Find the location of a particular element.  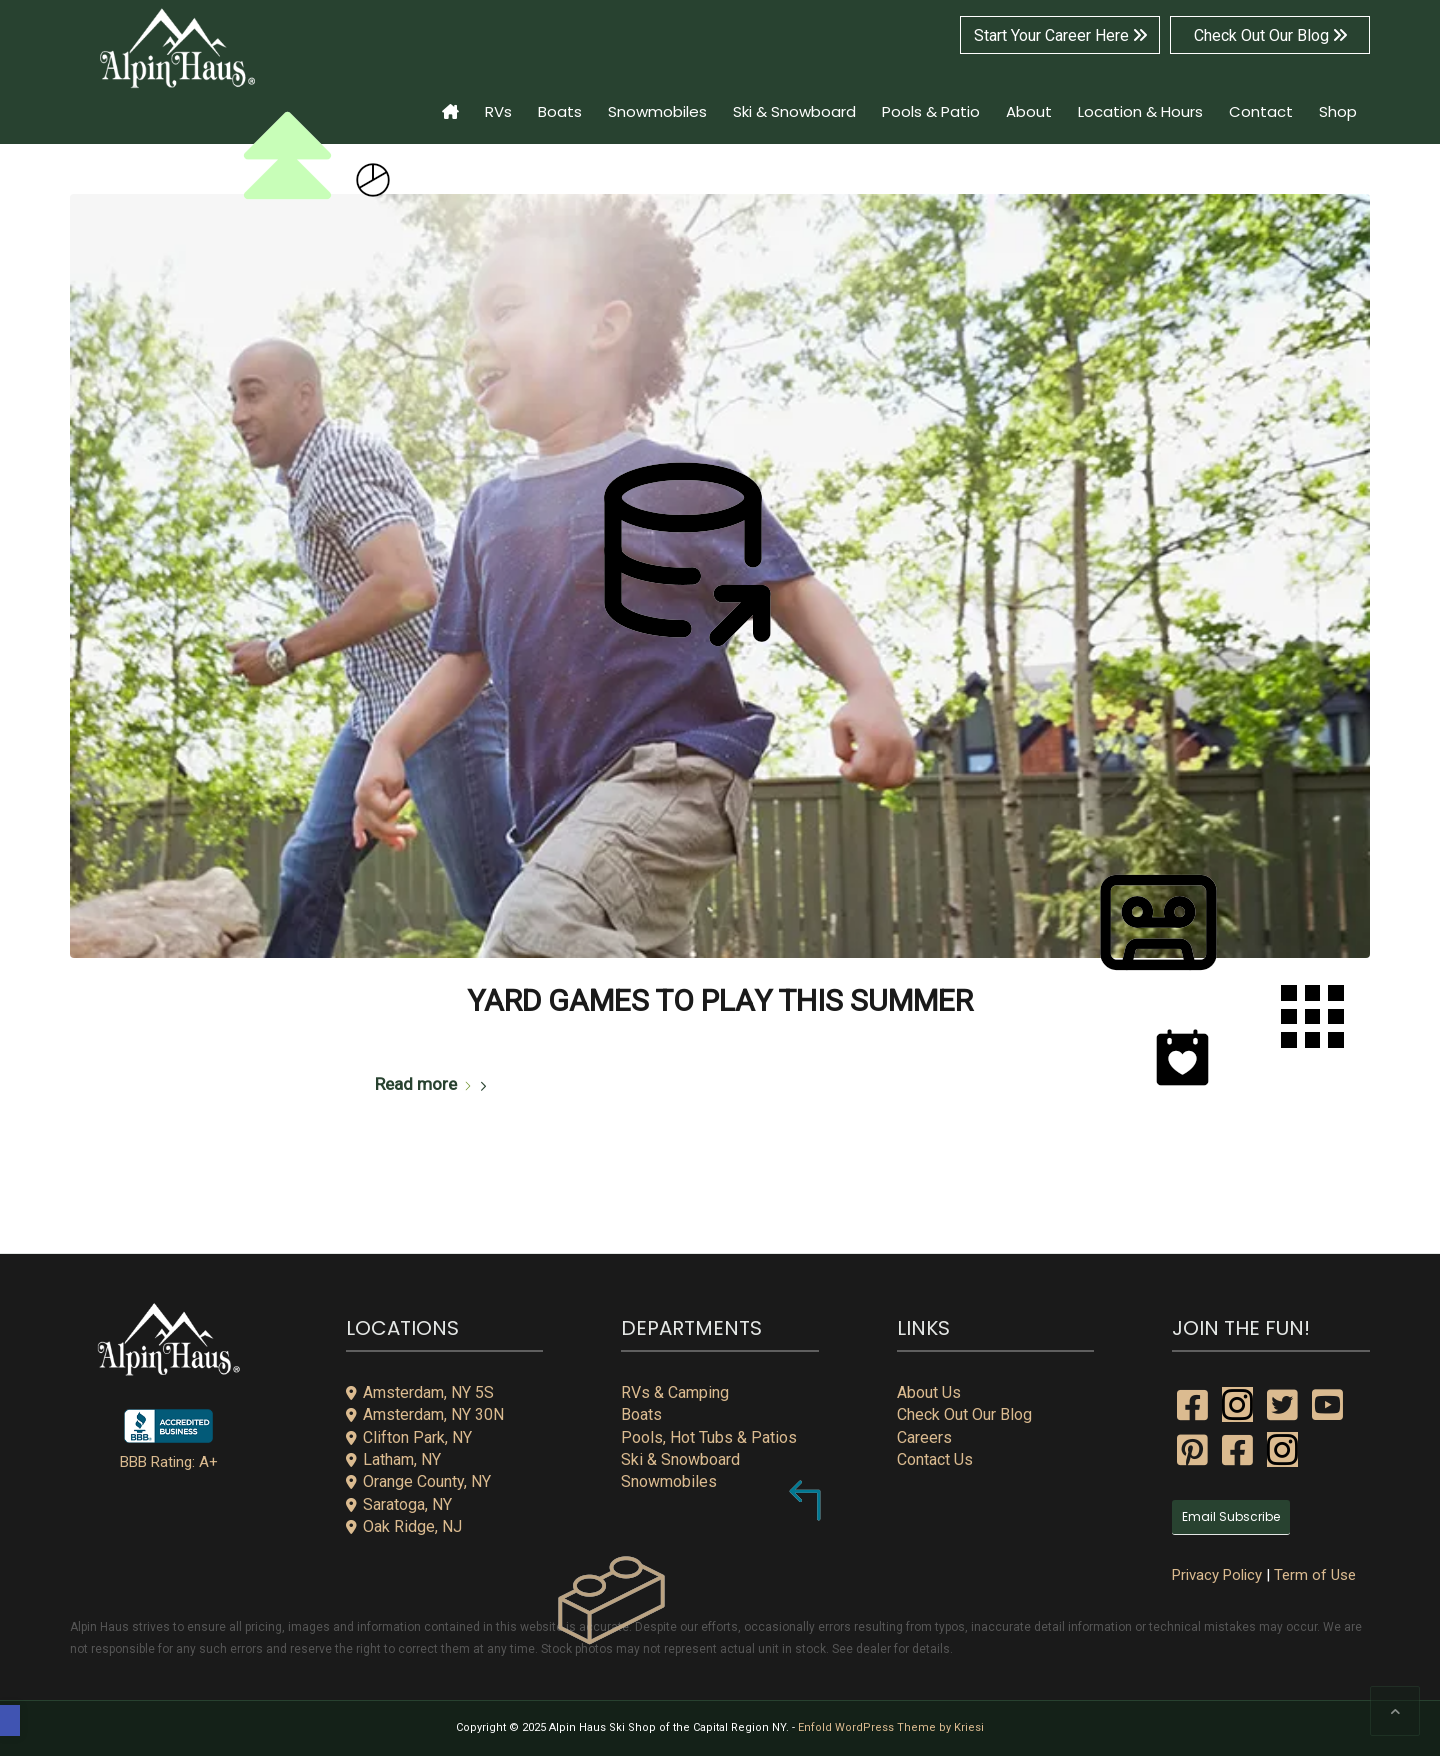

go back to previous screen is located at coordinates (806, 1500).